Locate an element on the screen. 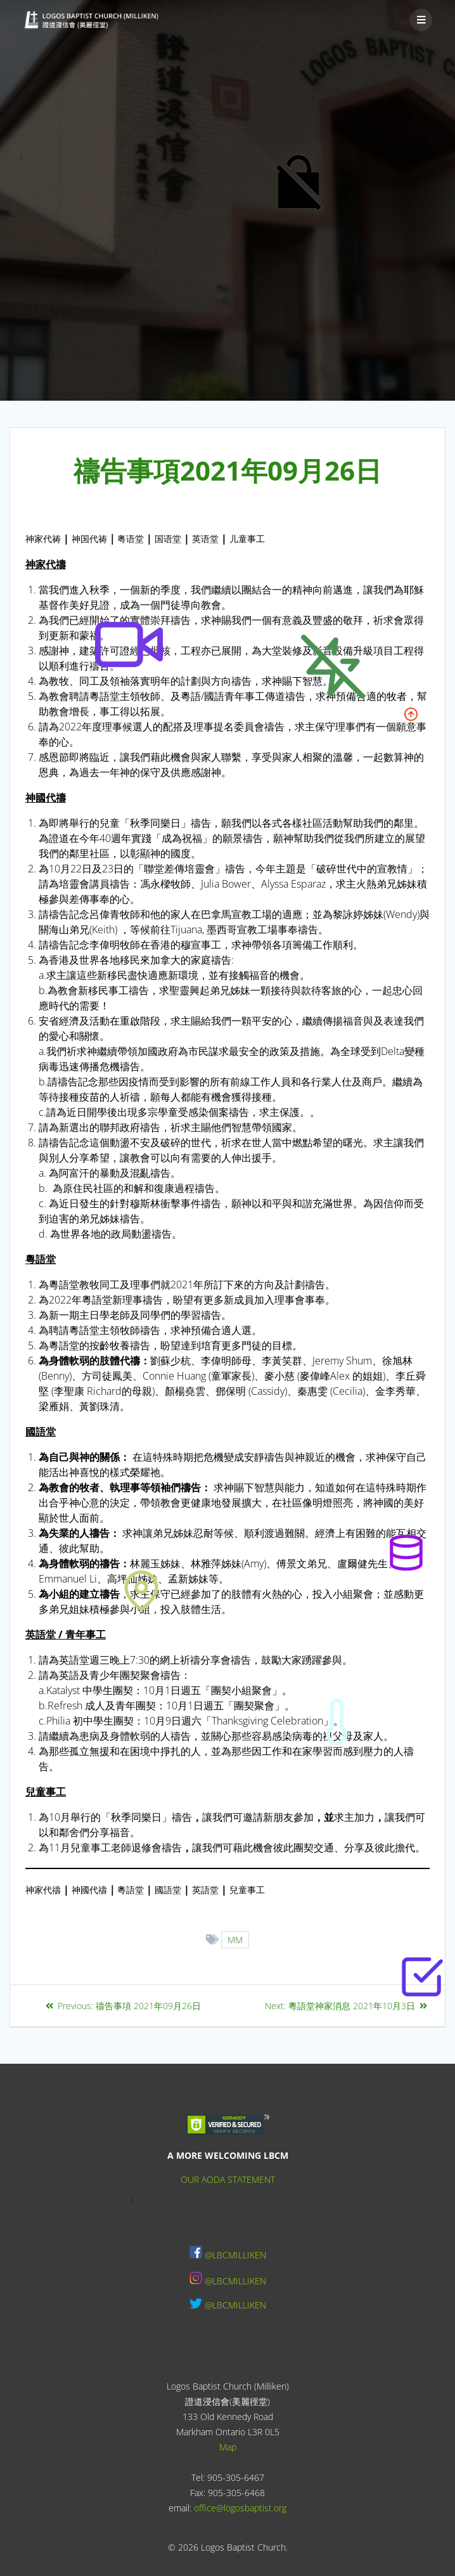  view current temperature is located at coordinates (338, 1722).